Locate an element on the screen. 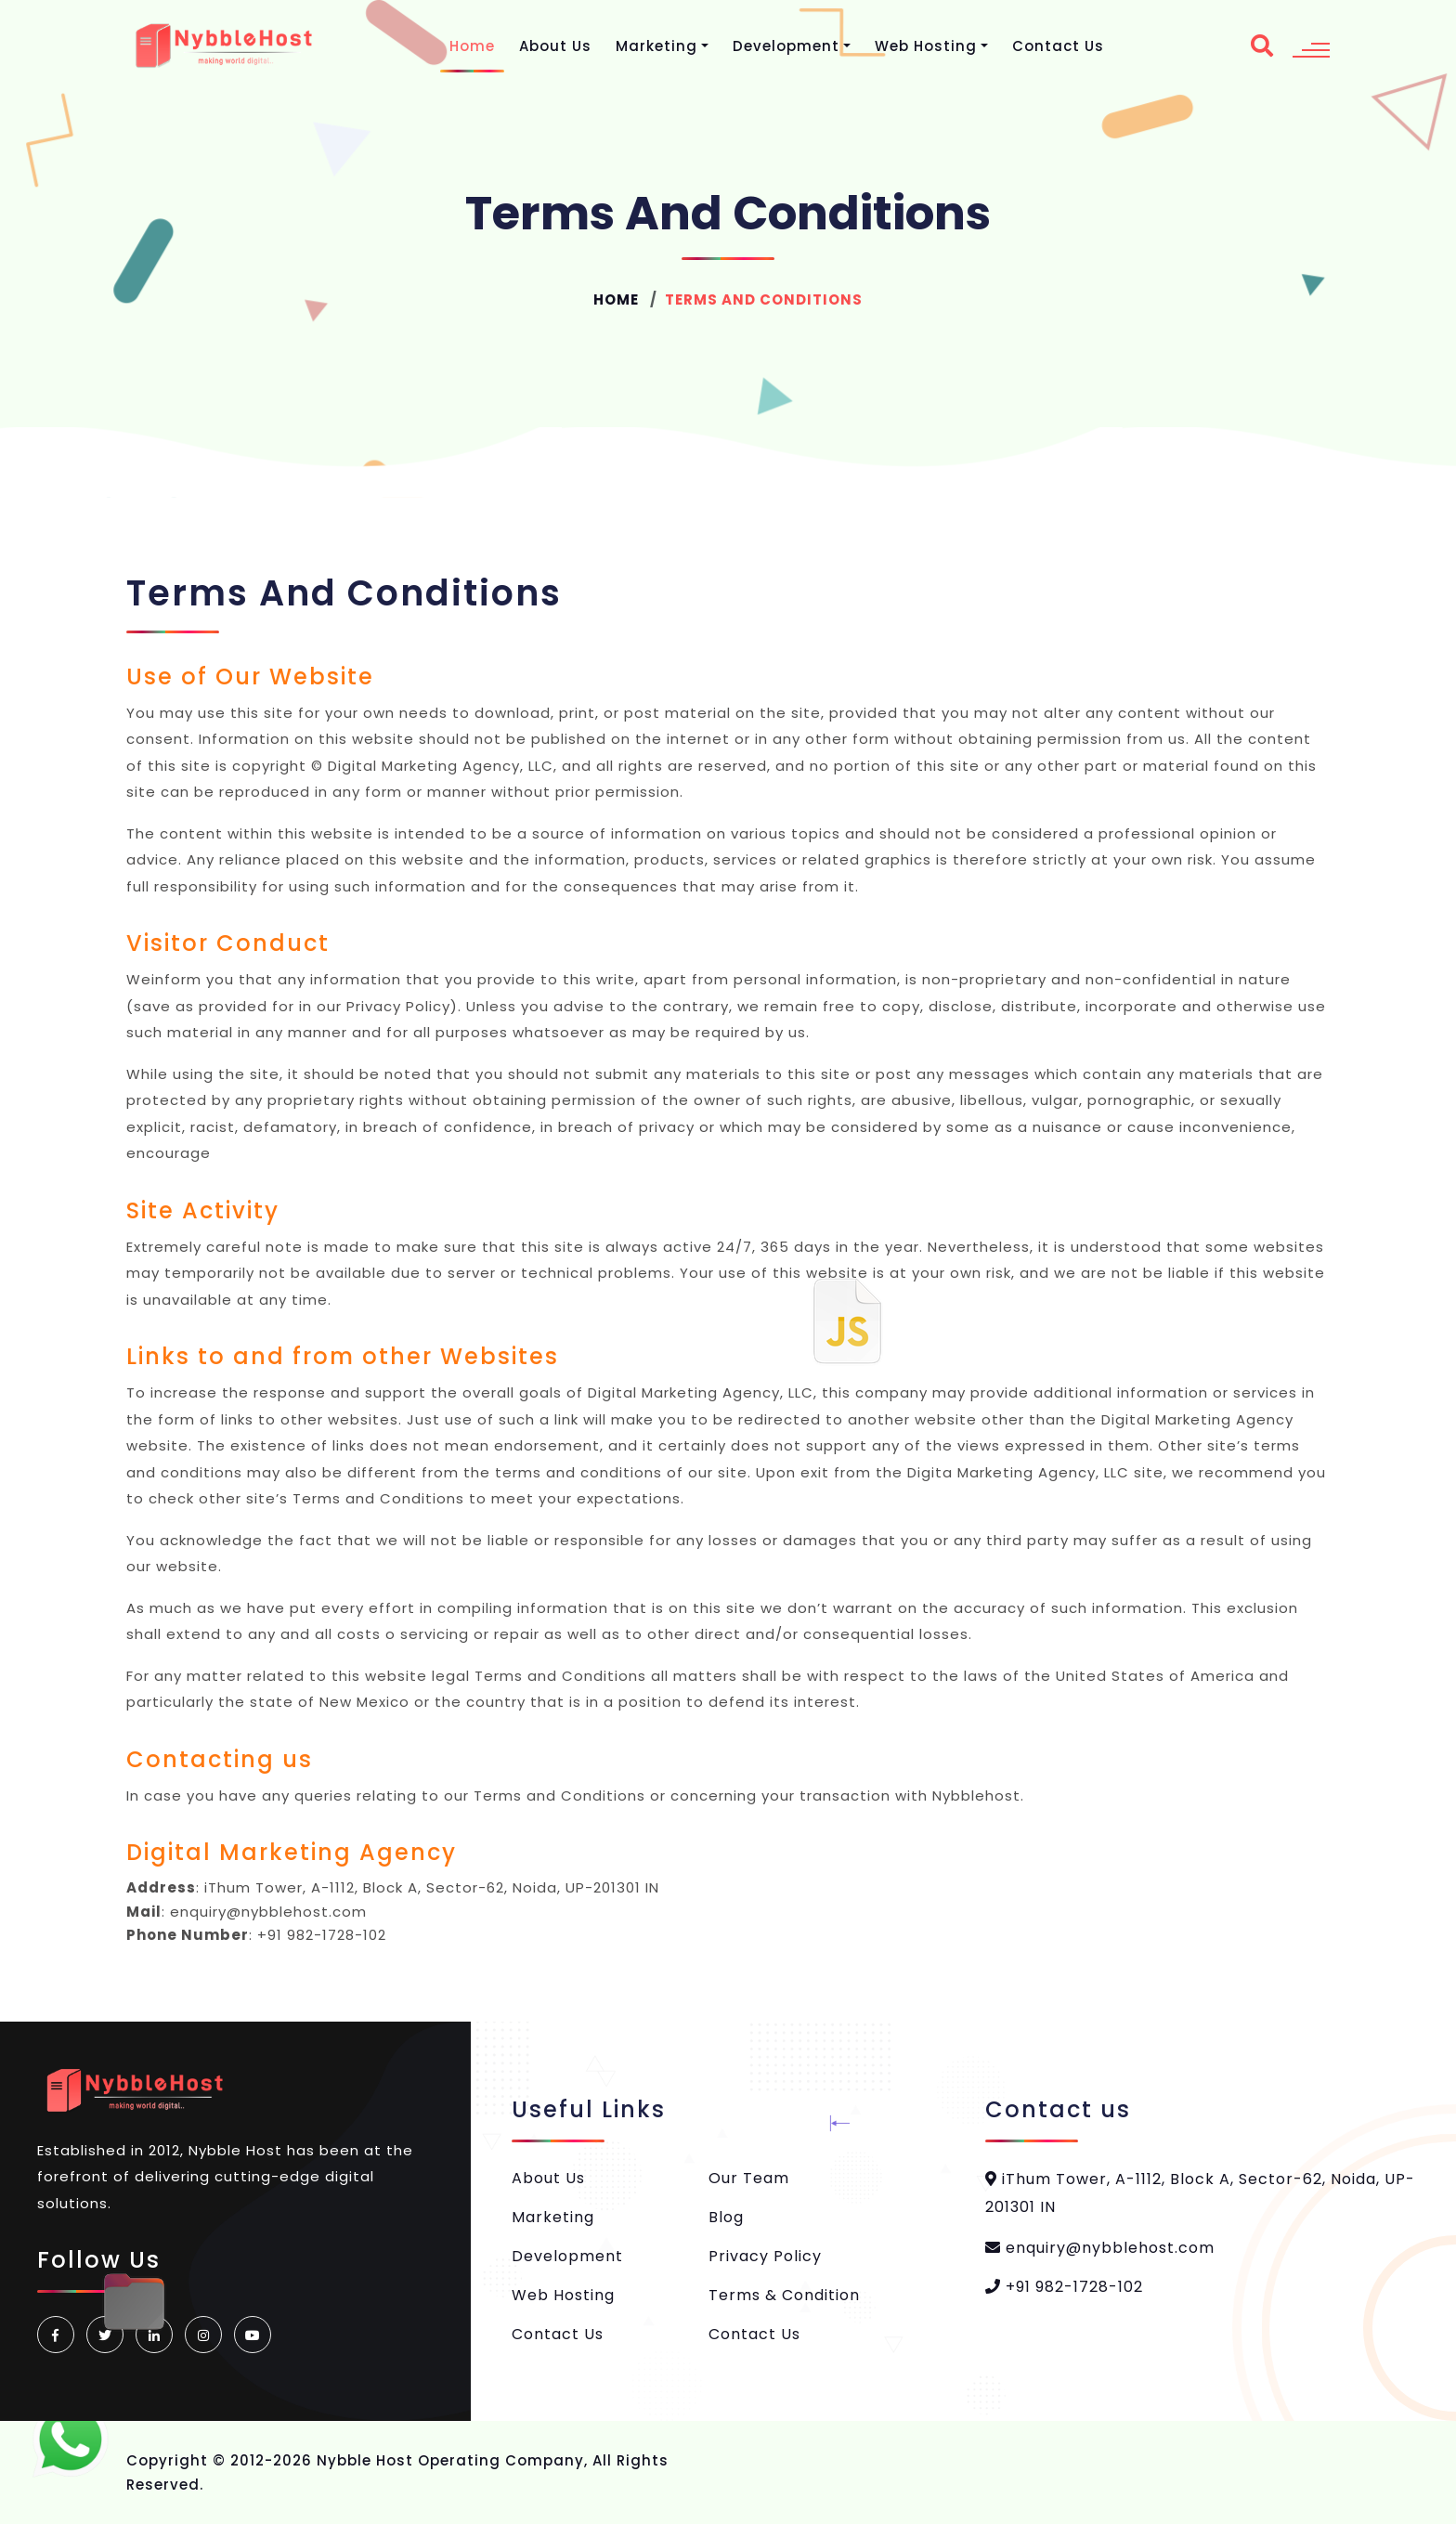 This screenshot has height=2524, width=1456. javascript source code file is located at coordinates (847, 1321).